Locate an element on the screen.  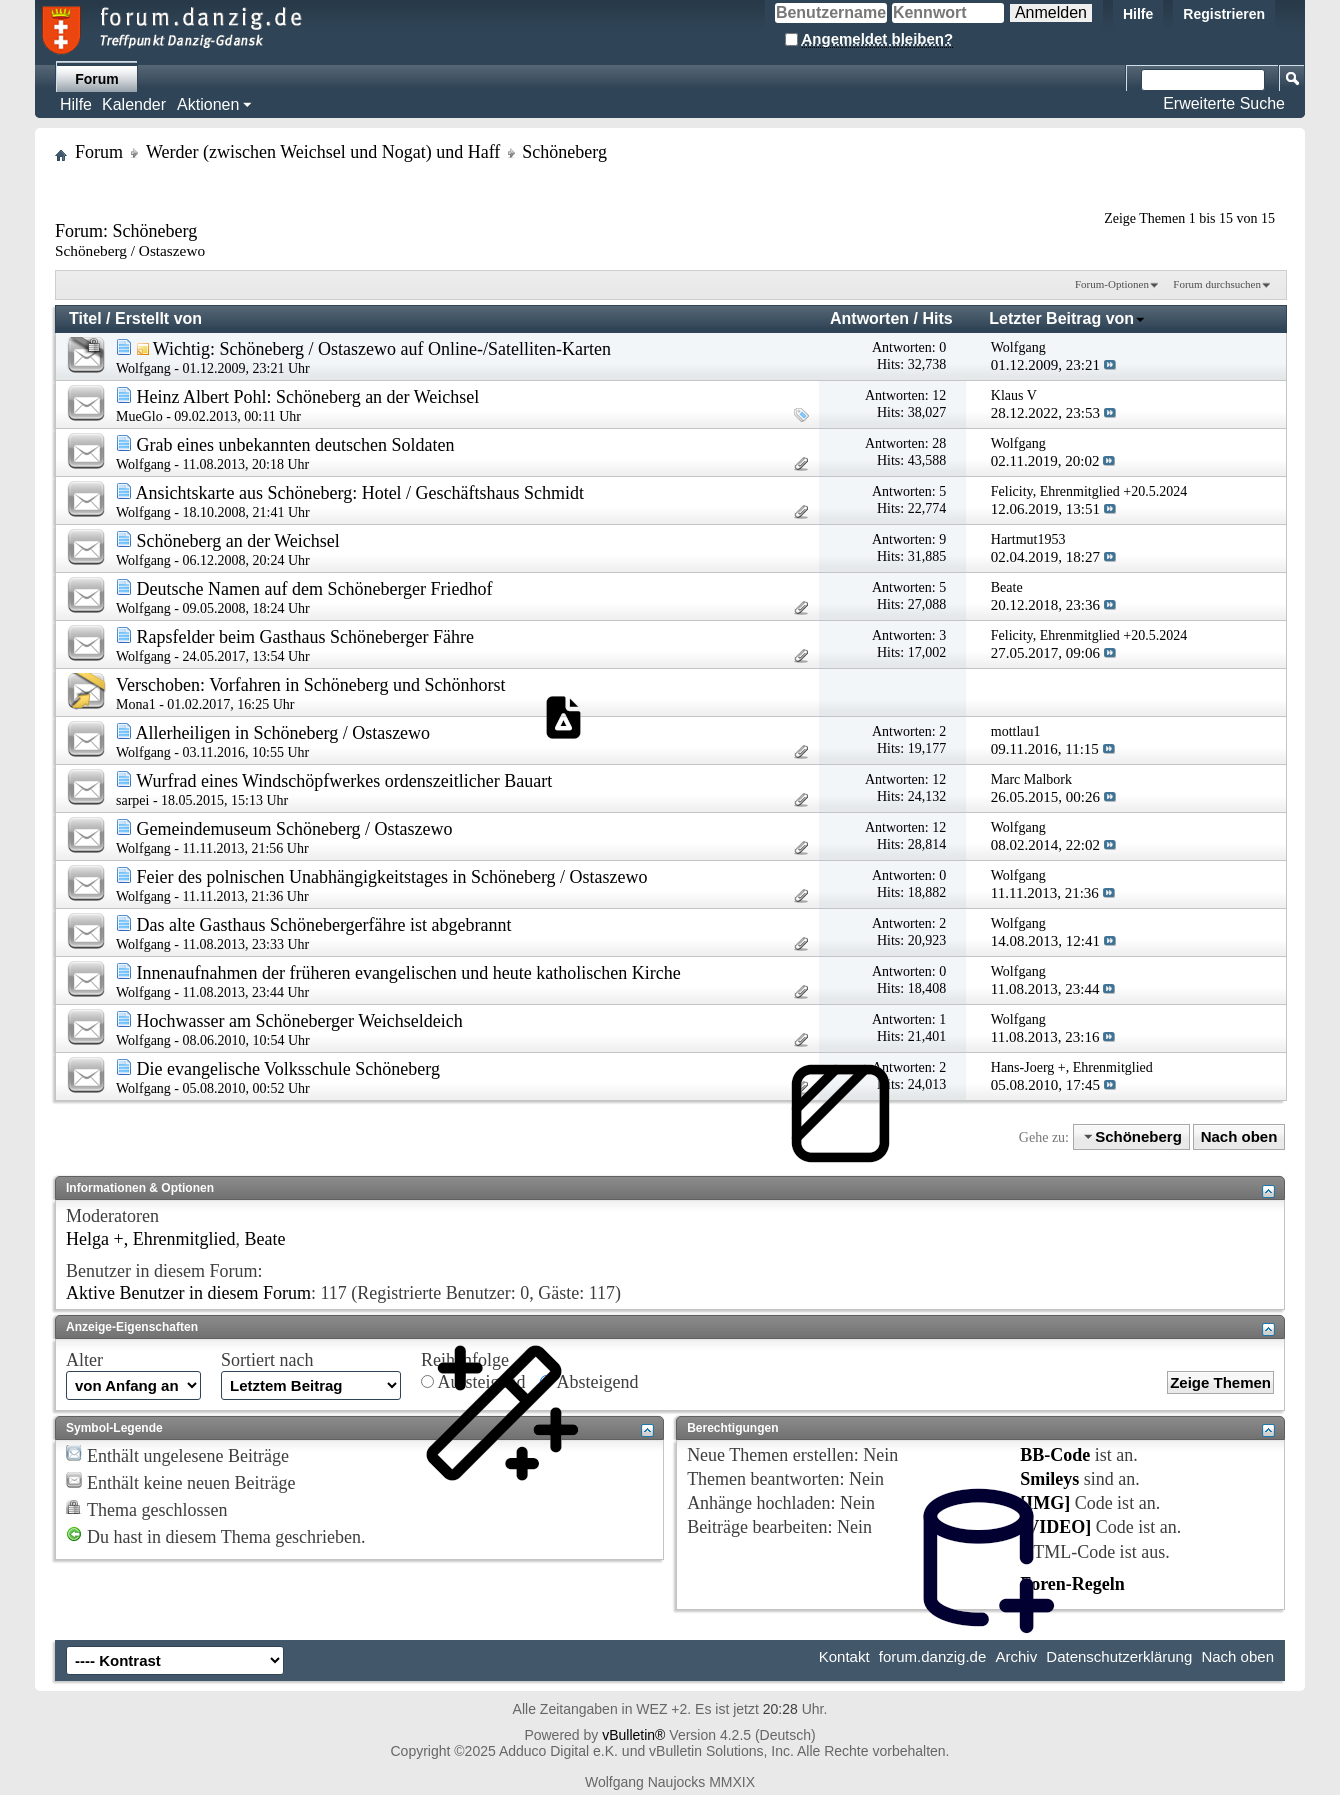
add a new database or storage container is located at coordinates (978, 1557).